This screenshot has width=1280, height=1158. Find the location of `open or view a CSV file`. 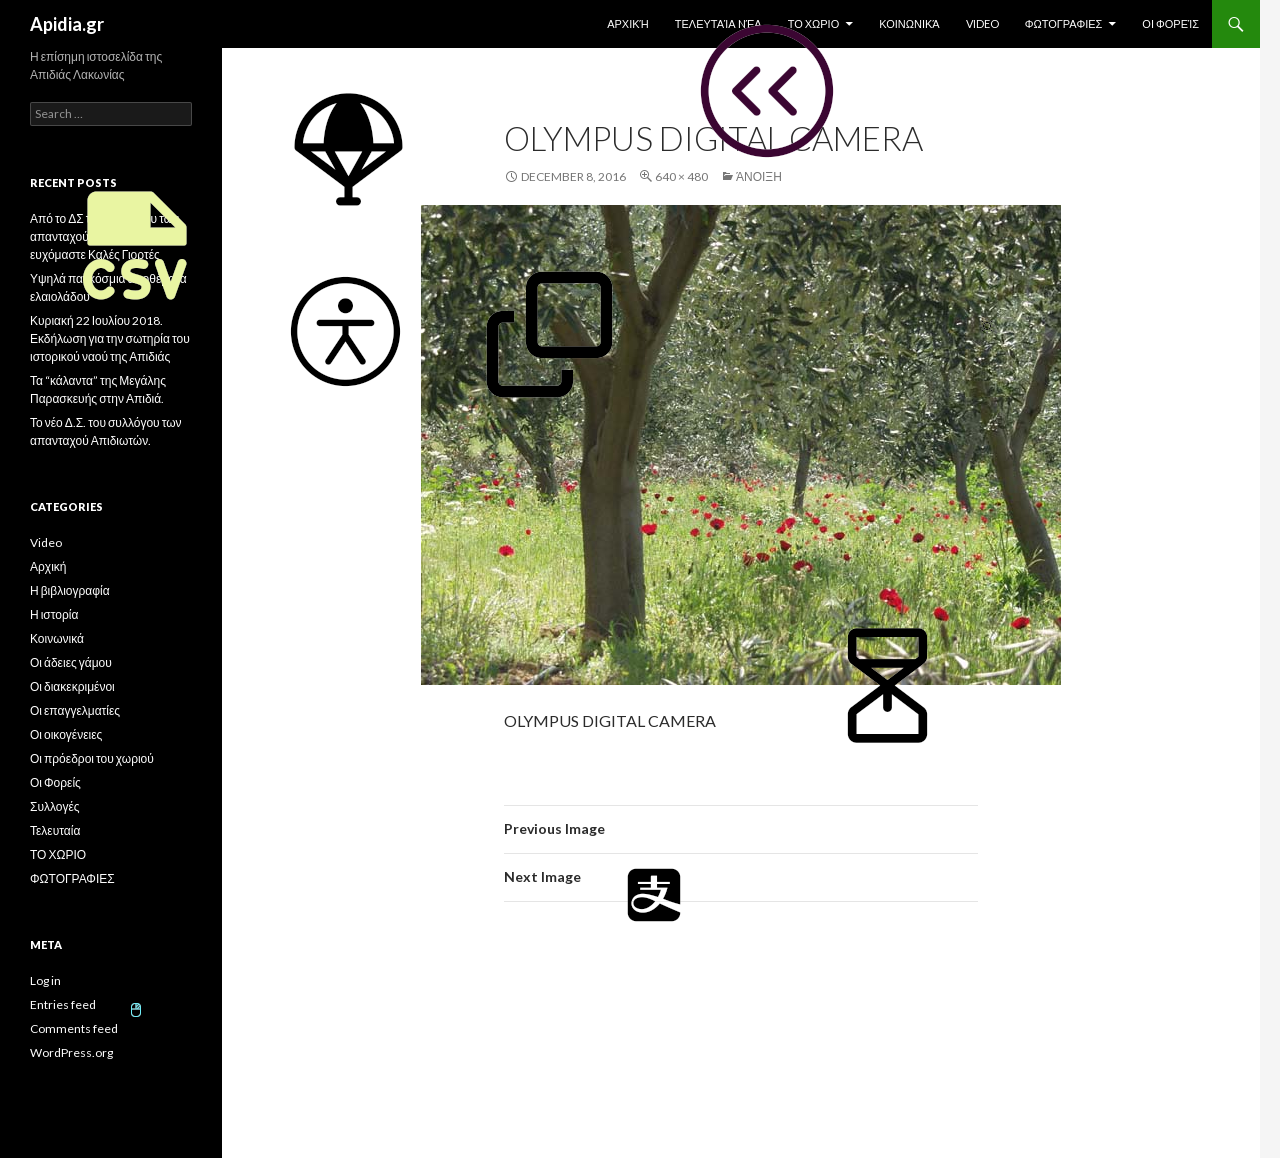

open or view a CSV file is located at coordinates (137, 250).